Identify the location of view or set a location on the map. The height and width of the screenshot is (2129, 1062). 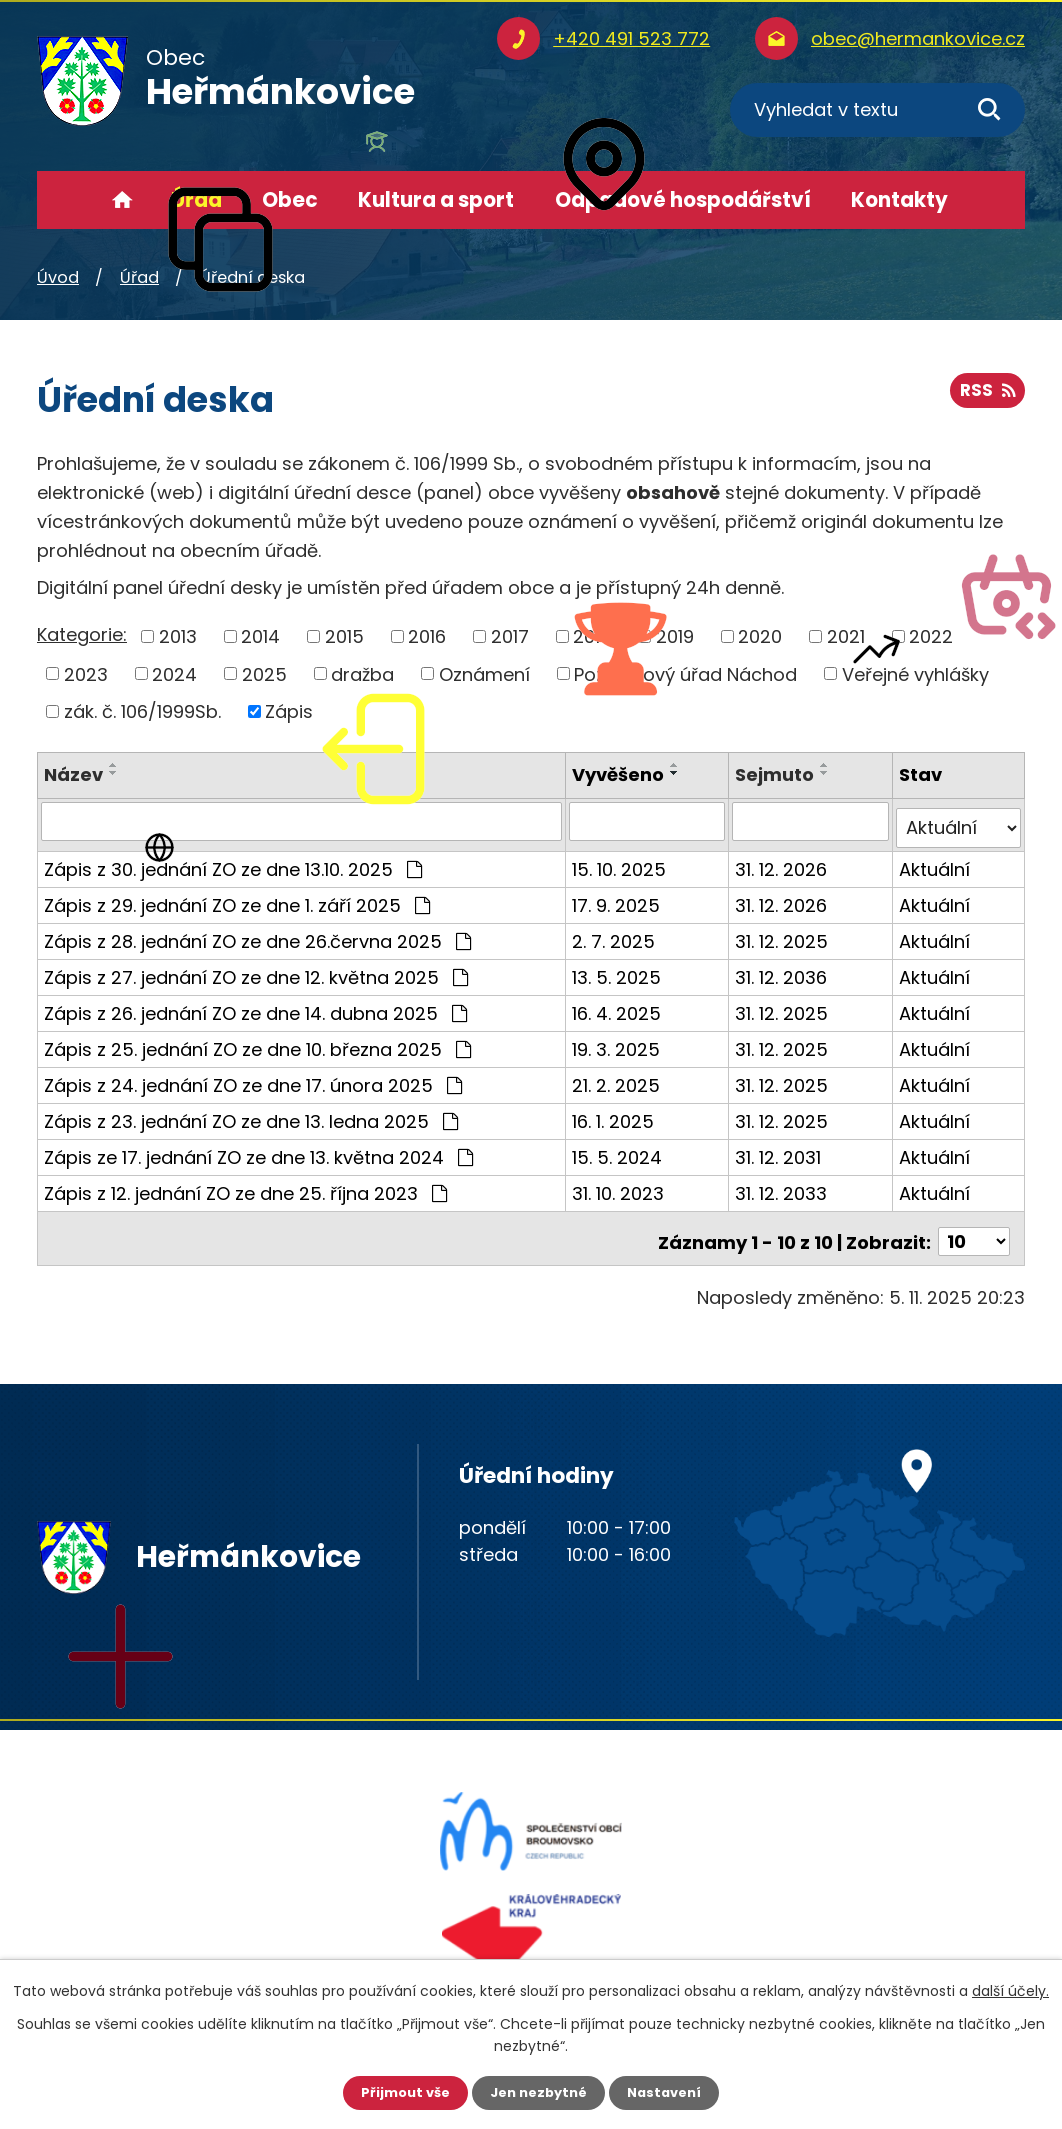
(604, 163).